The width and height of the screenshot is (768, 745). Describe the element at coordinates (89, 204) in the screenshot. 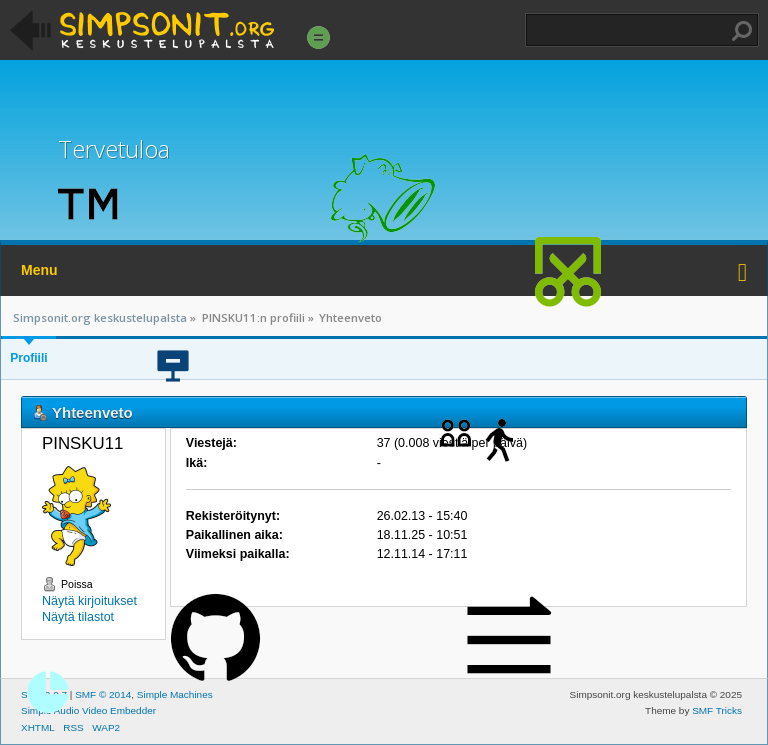

I see `indicates trademarked content or branding` at that location.